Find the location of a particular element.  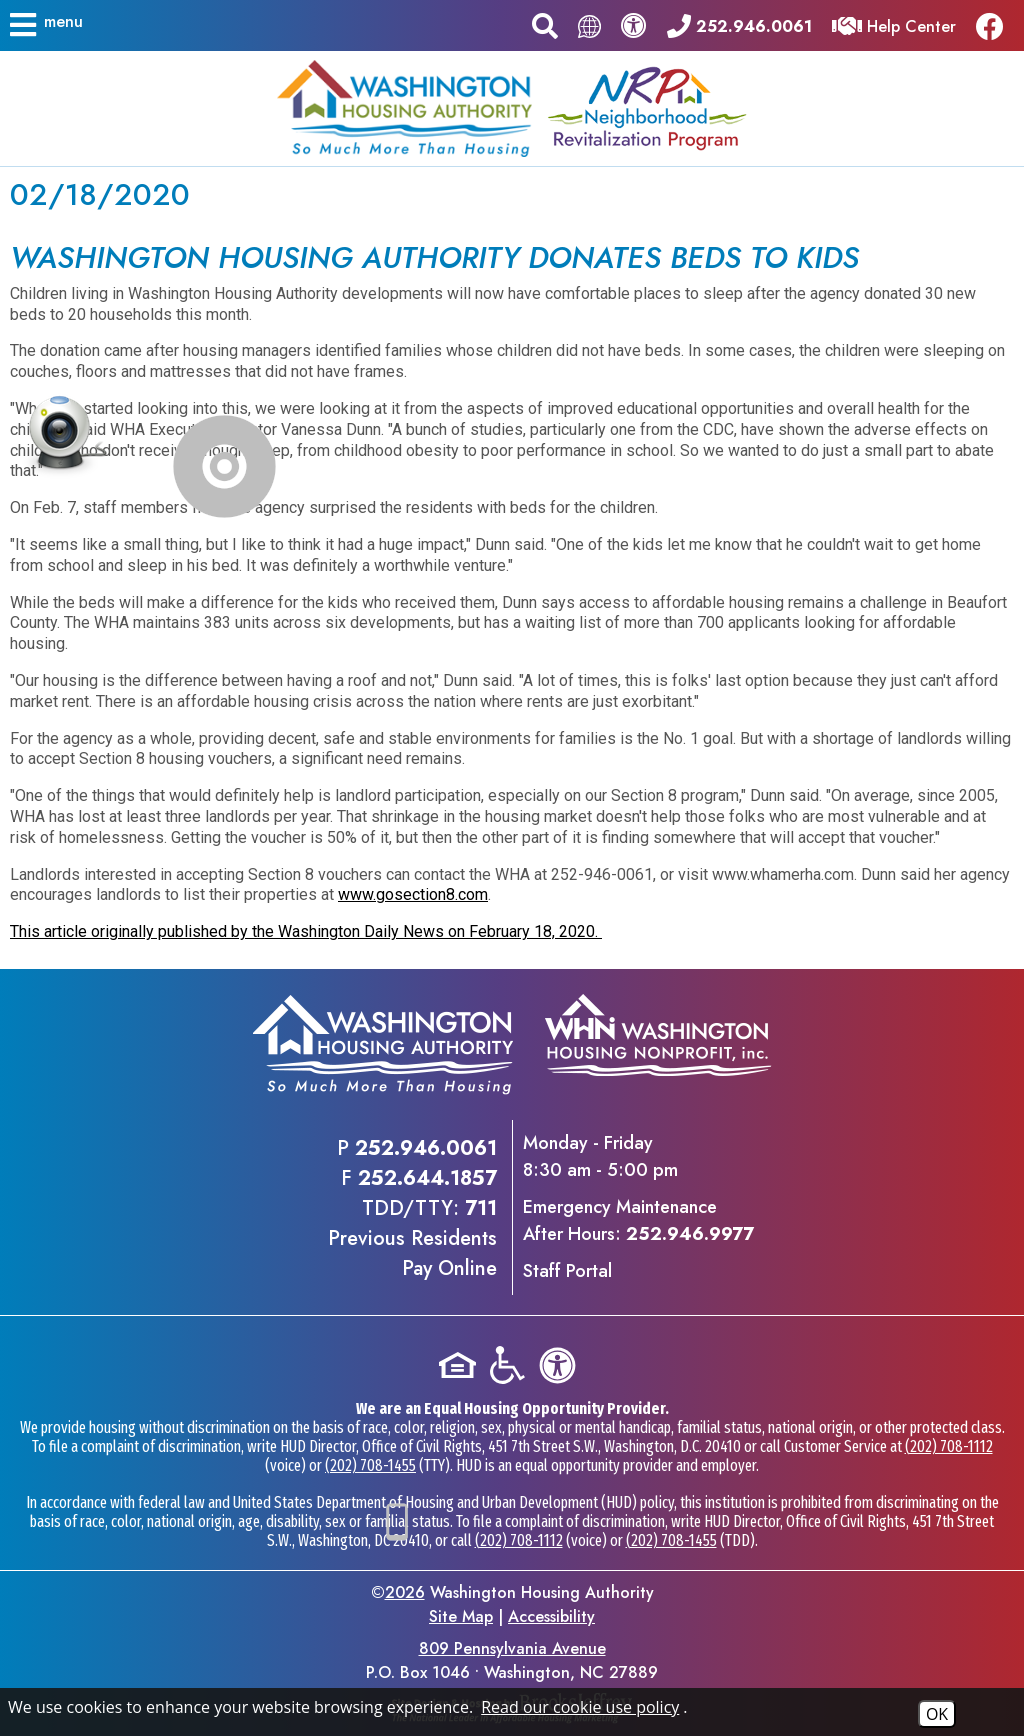

access webcam settings is located at coordinates (60, 431).